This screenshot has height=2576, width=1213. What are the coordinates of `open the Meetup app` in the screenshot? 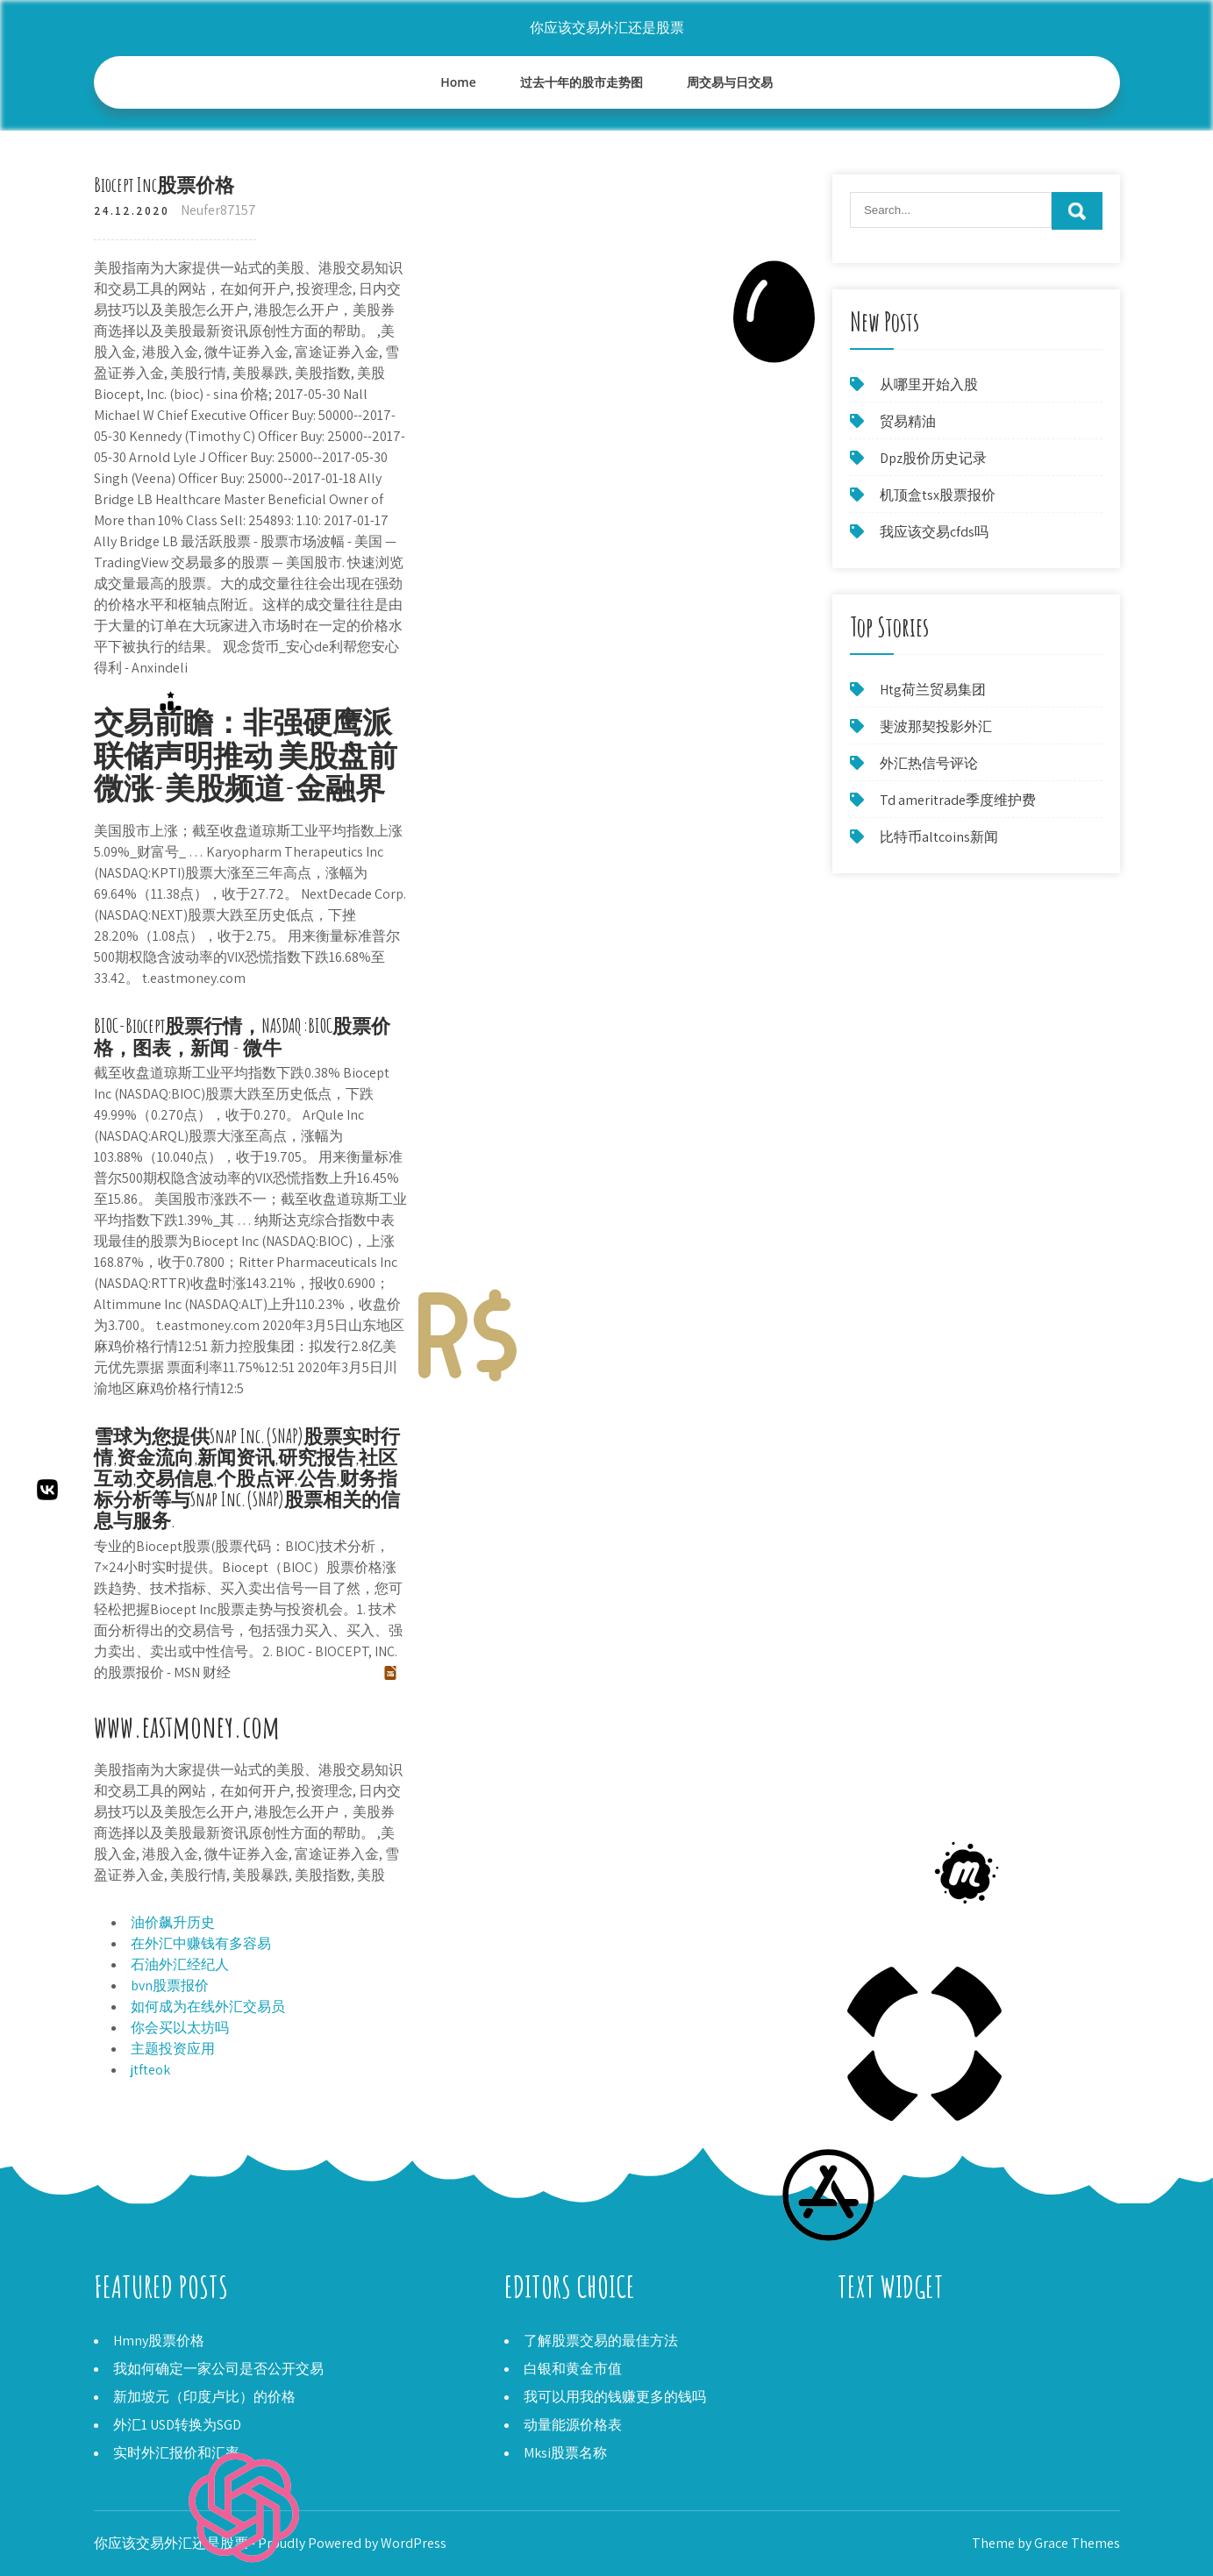 It's located at (966, 1873).